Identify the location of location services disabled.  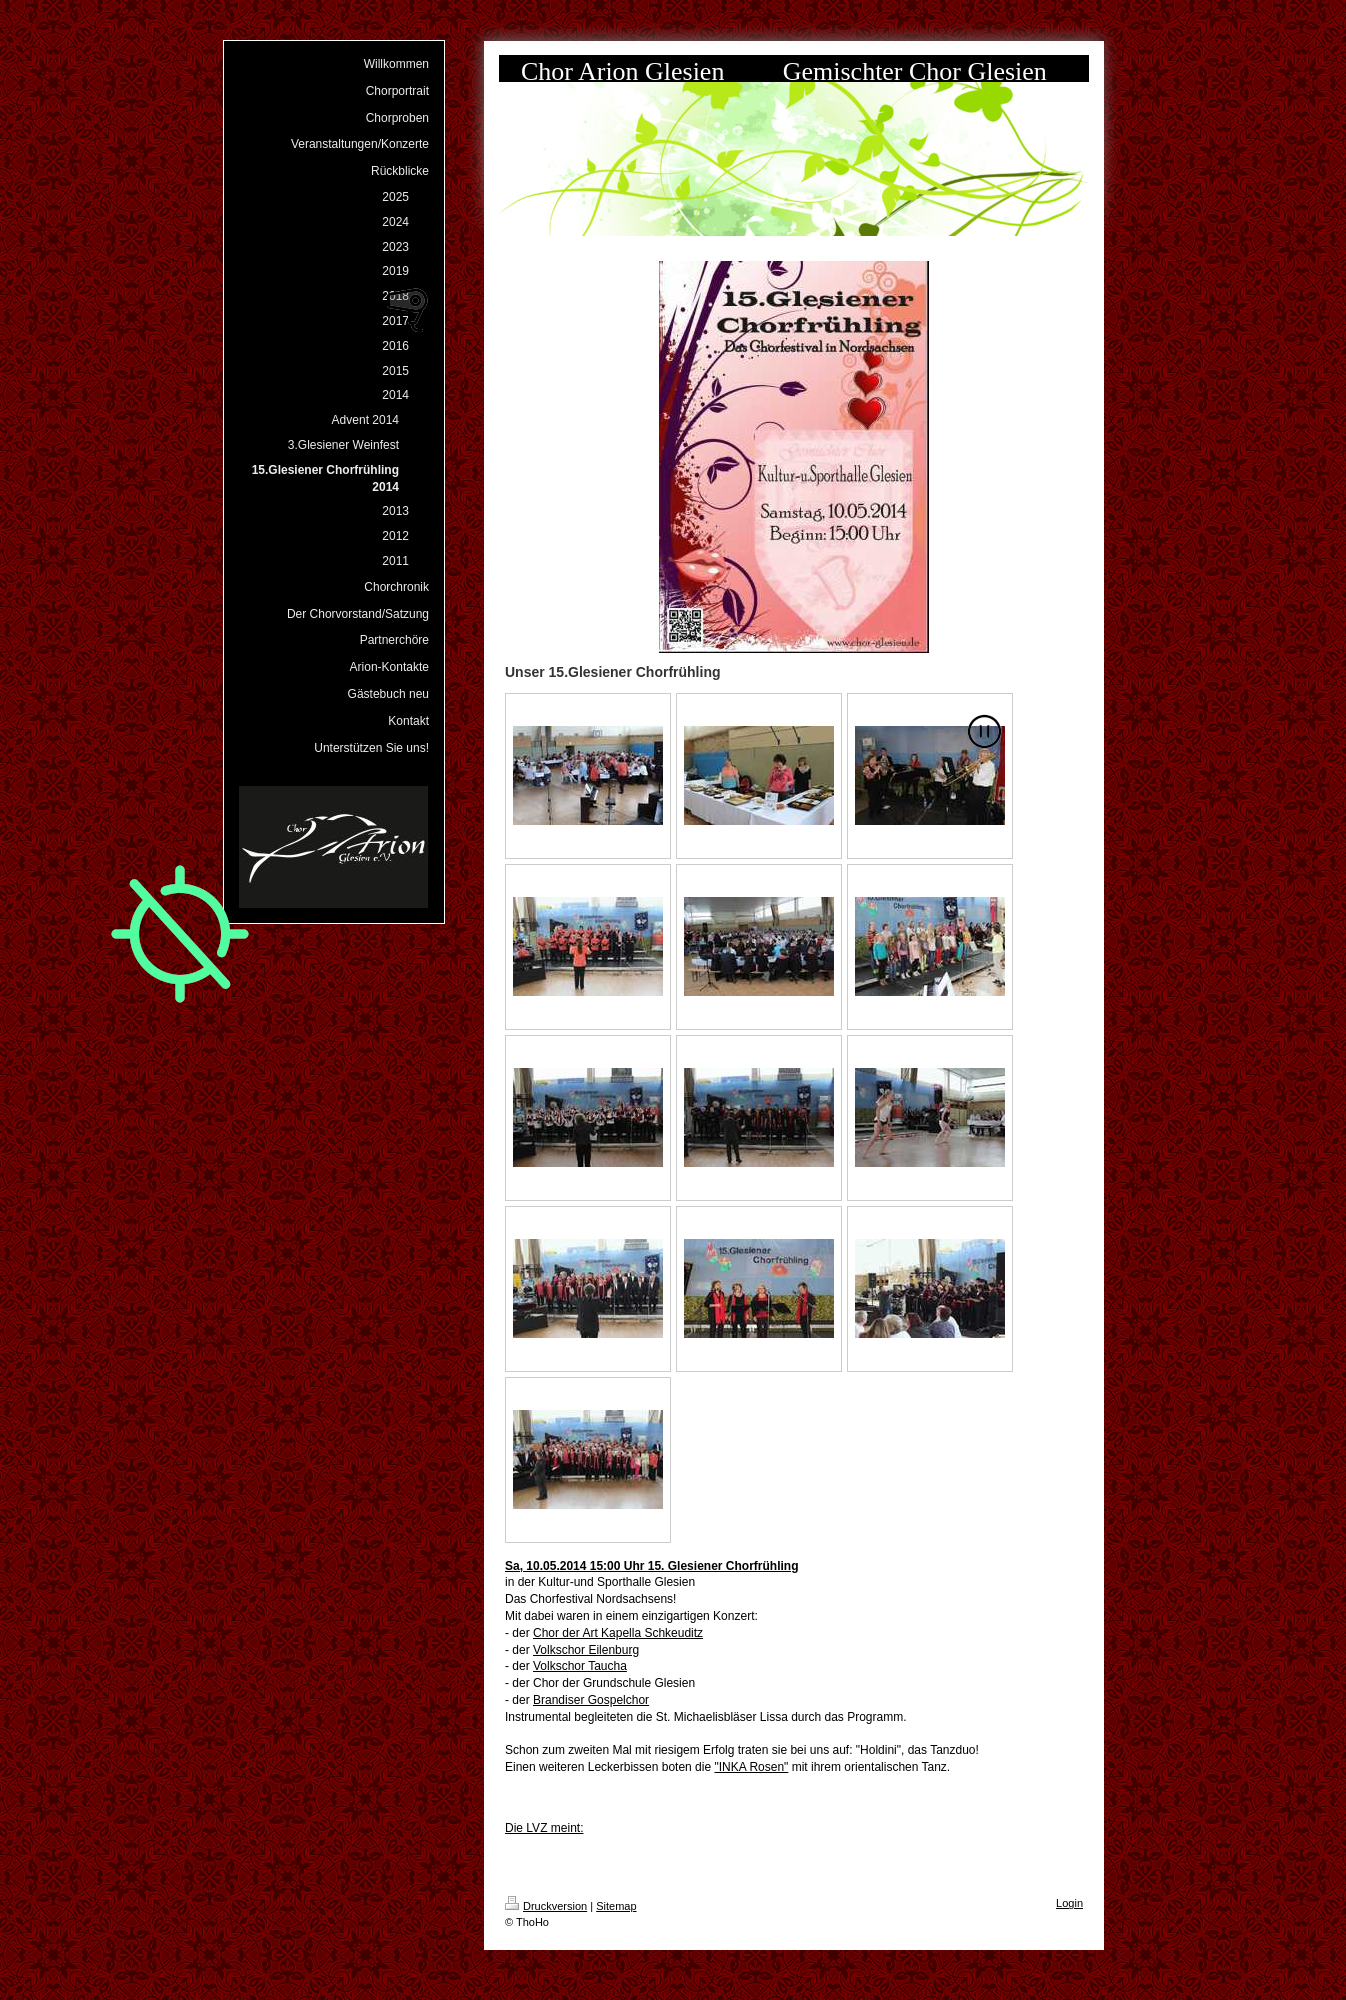
(180, 934).